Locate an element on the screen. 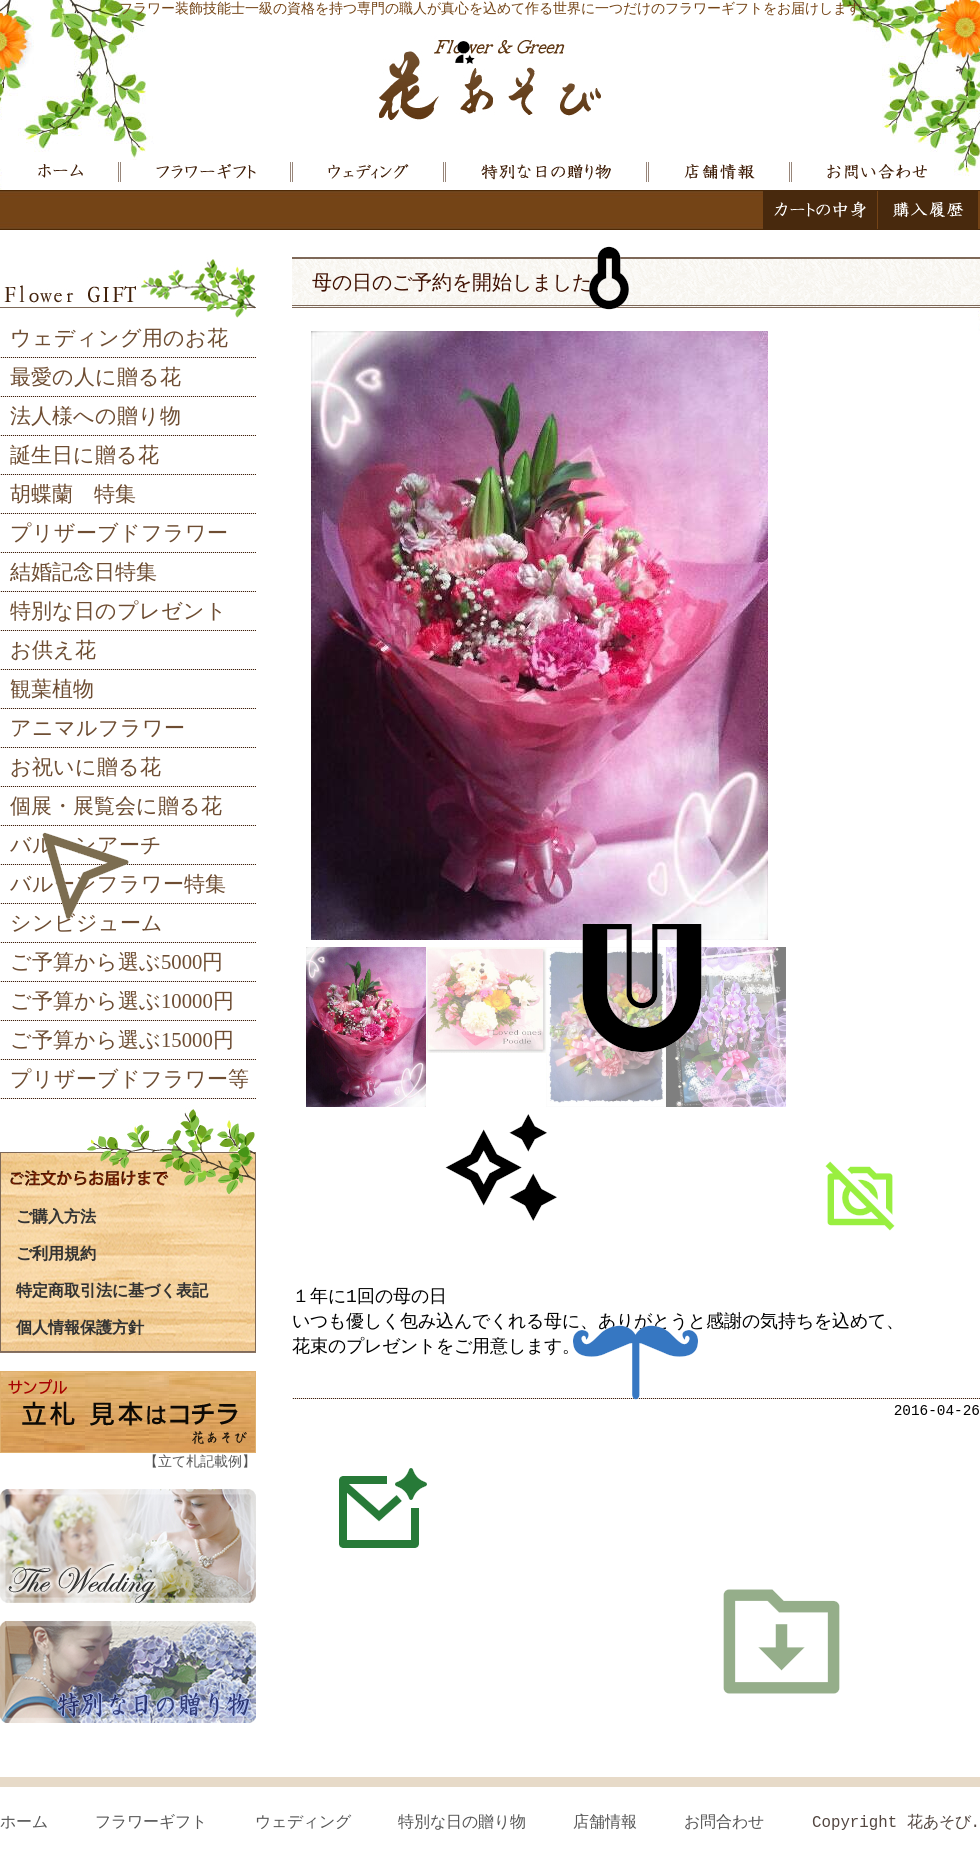 This screenshot has width=980, height=1859. access AI-powered email features is located at coordinates (379, 1512).